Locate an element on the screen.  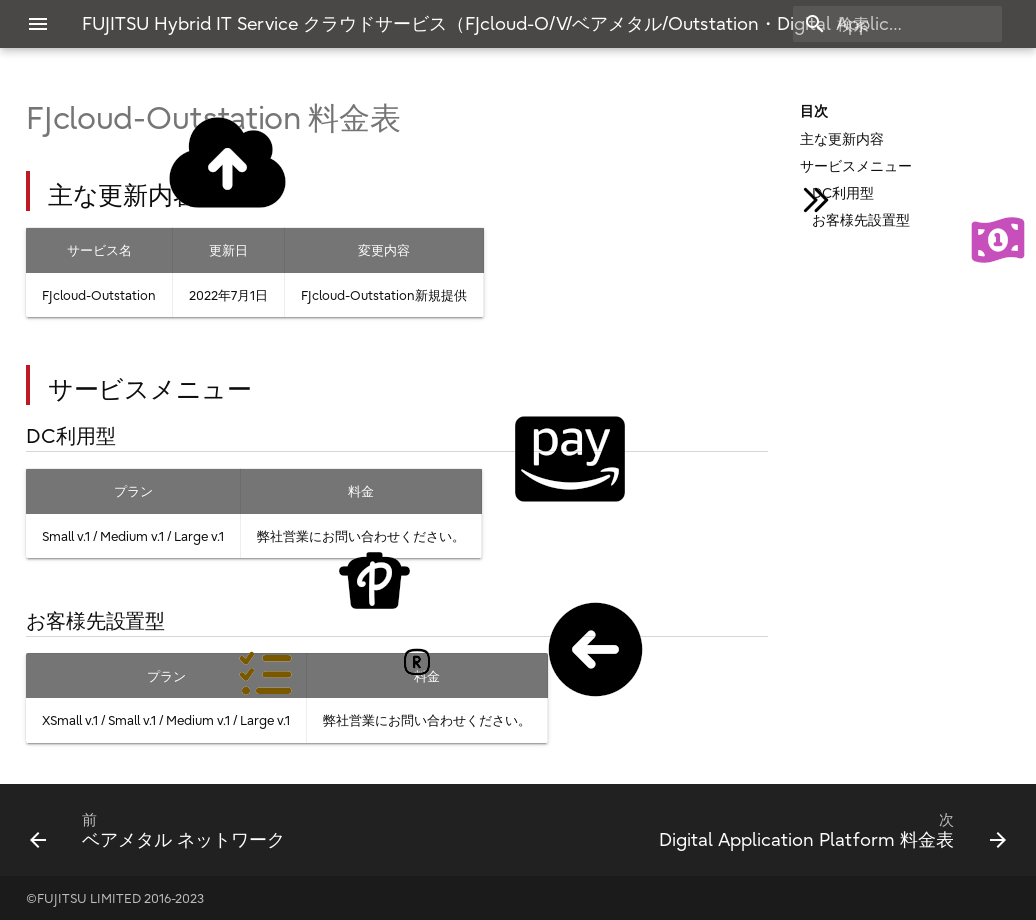
go back to the previous screen is located at coordinates (595, 649).